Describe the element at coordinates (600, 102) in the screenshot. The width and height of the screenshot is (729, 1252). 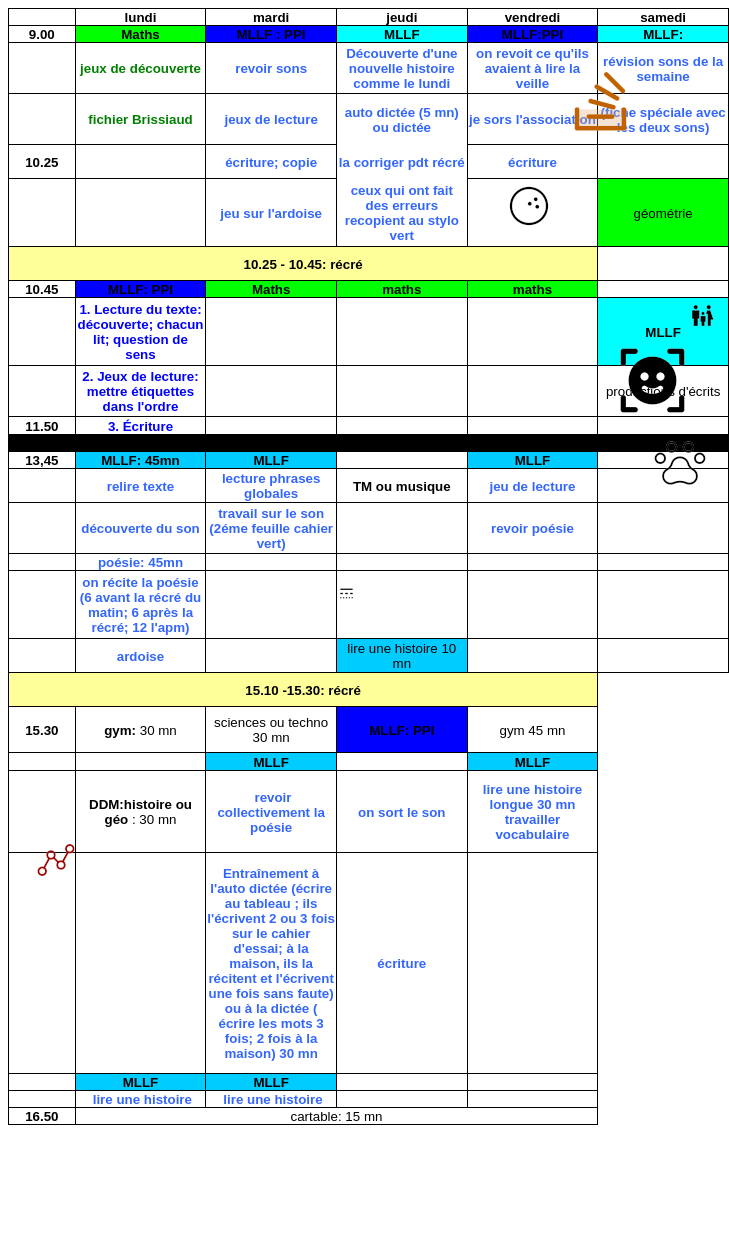
I see `link to stack overflow developer community` at that location.